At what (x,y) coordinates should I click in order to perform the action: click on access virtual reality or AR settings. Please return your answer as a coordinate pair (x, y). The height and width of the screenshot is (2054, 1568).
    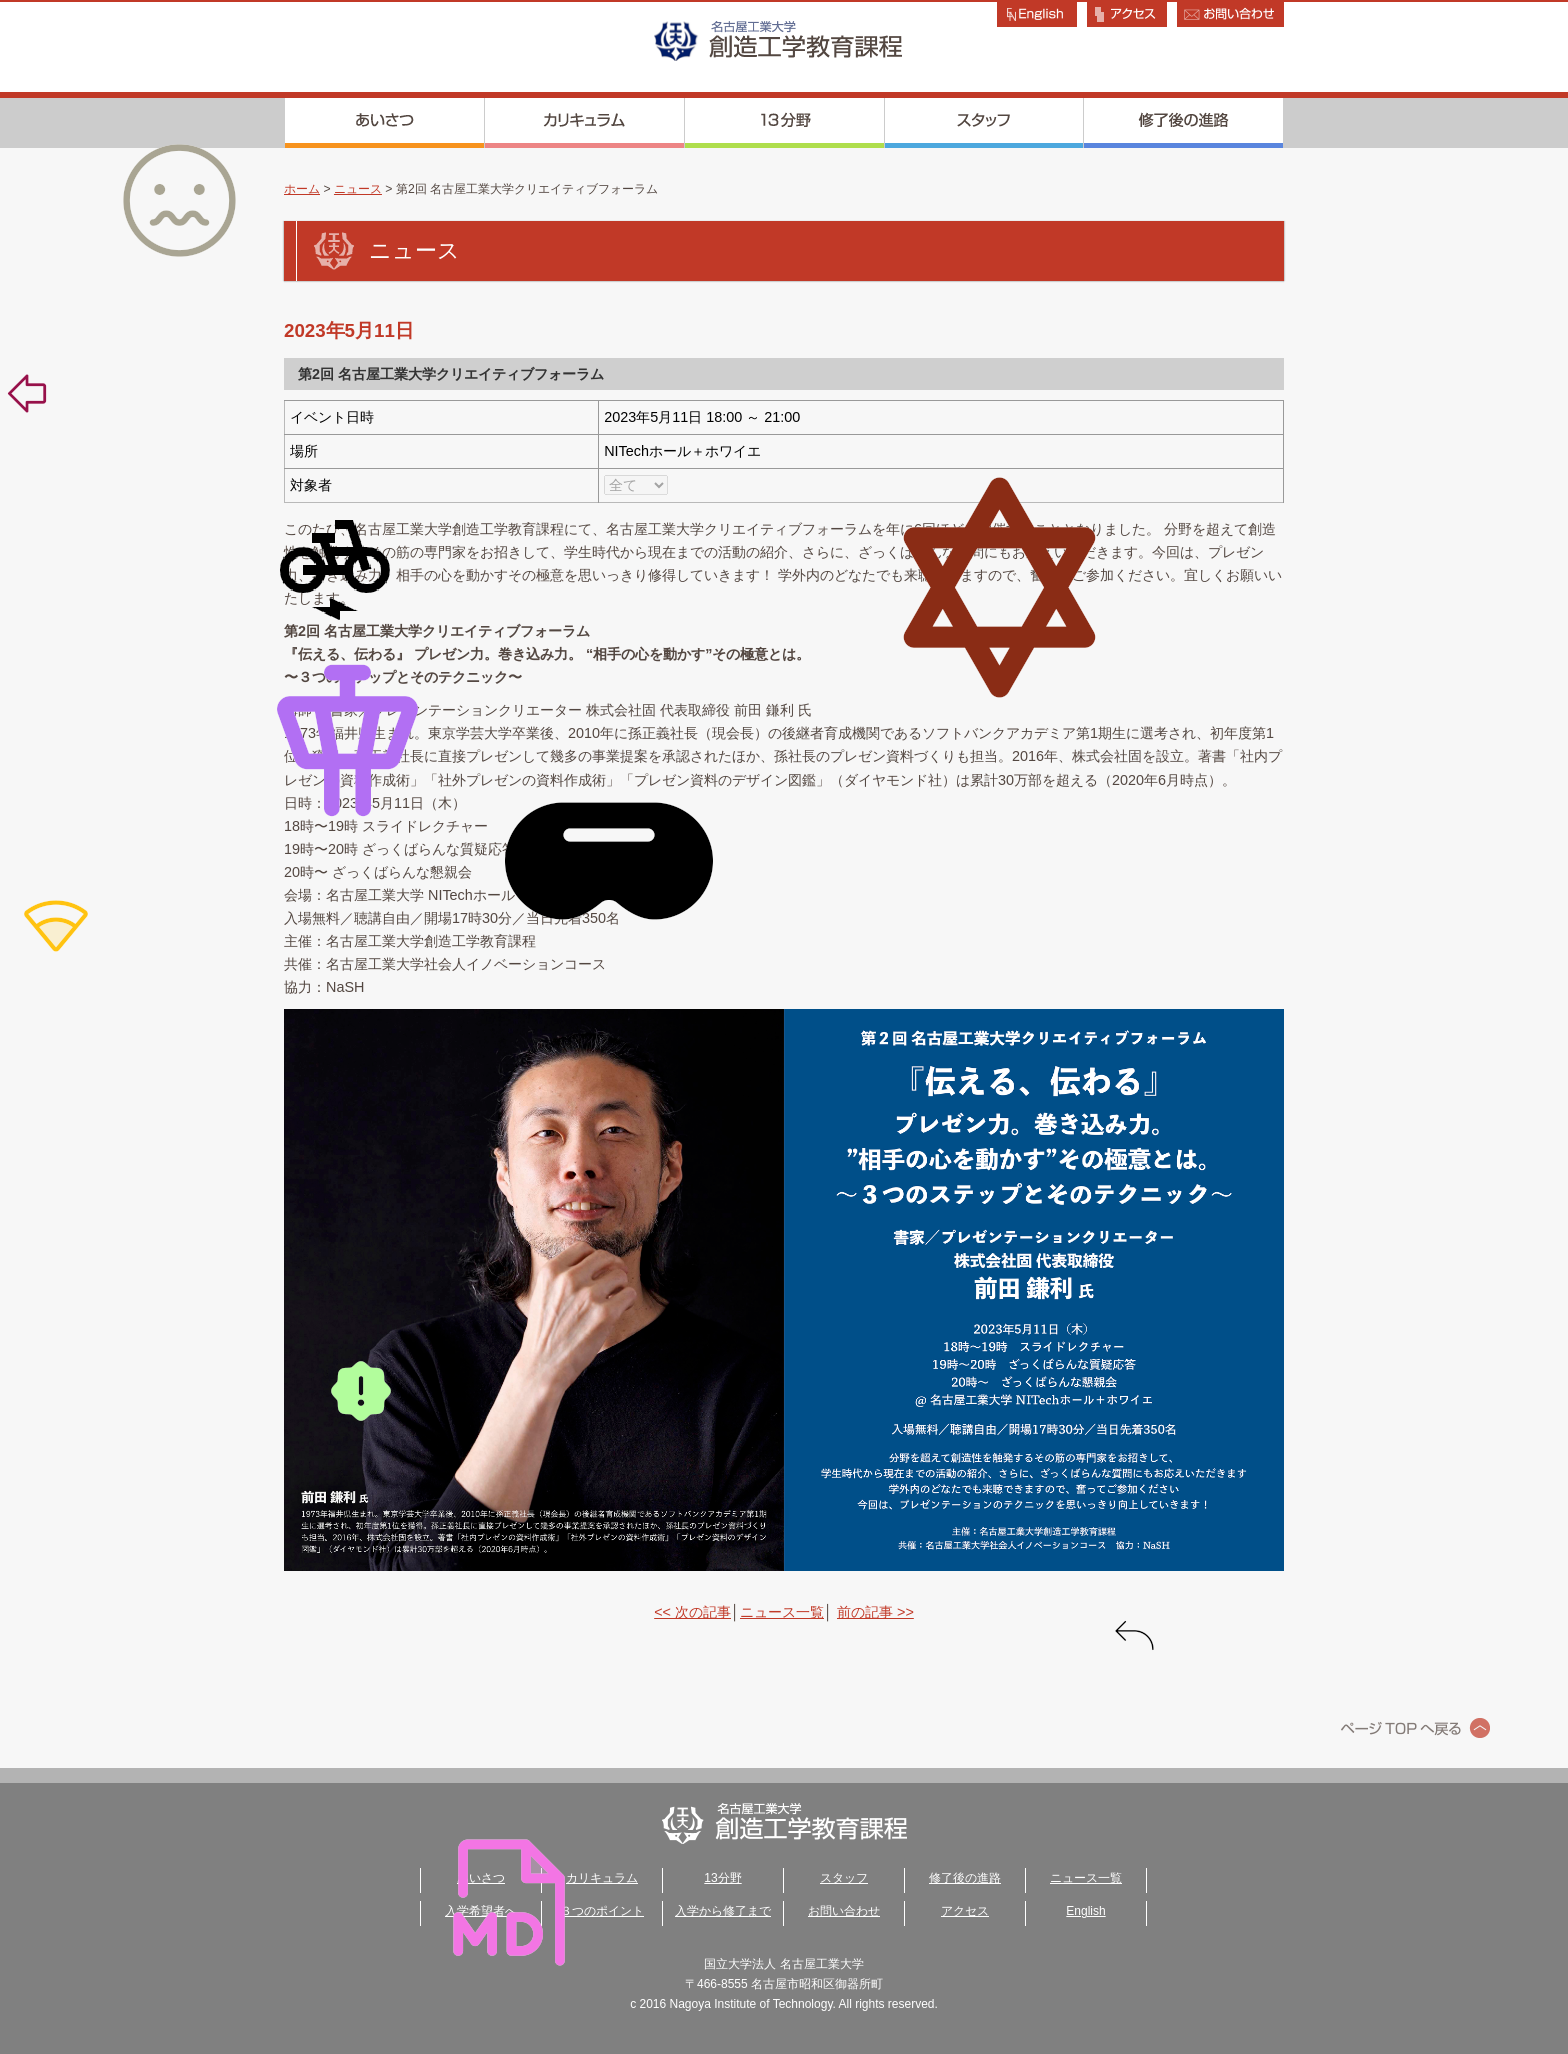
    Looking at the image, I should click on (609, 861).